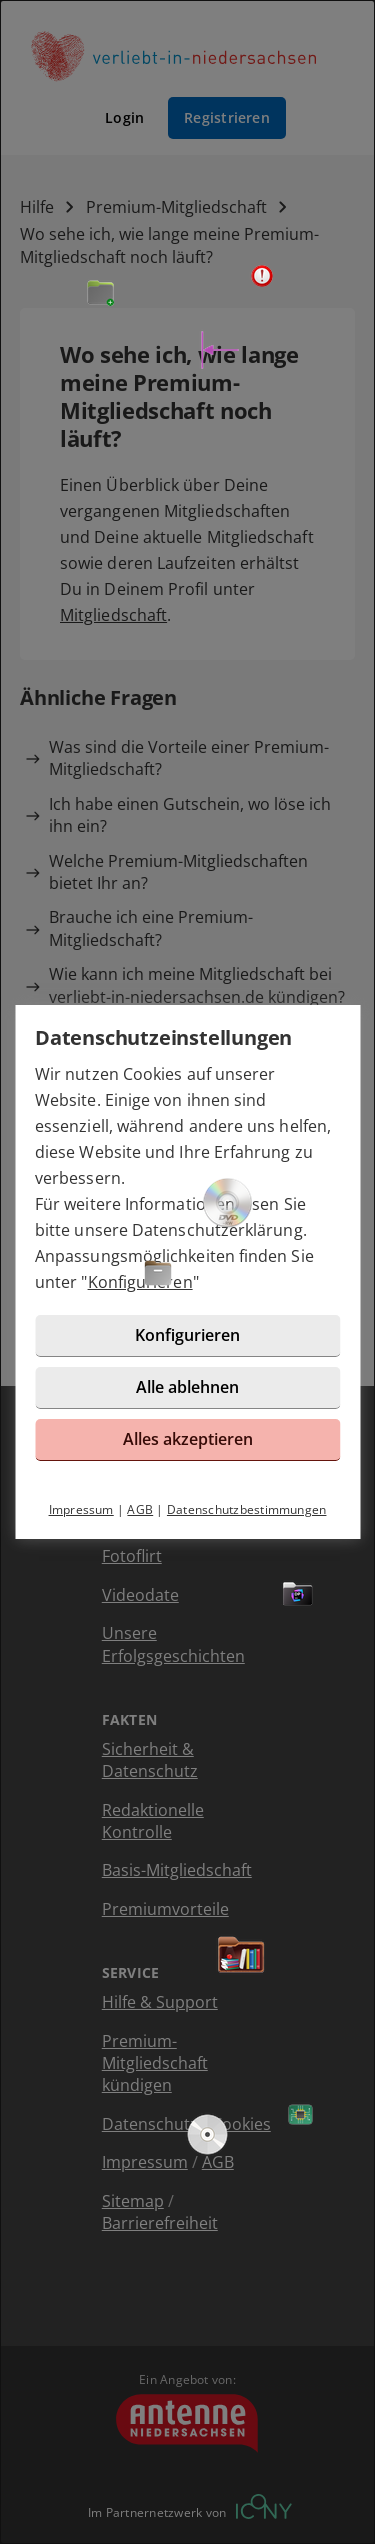 This screenshot has height=2544, width=375. What do you see at coordinates (207, 2134) in the screenshot?
I see `access DVD-RAM drive or disc contents` at bounding box center [207, 2134].